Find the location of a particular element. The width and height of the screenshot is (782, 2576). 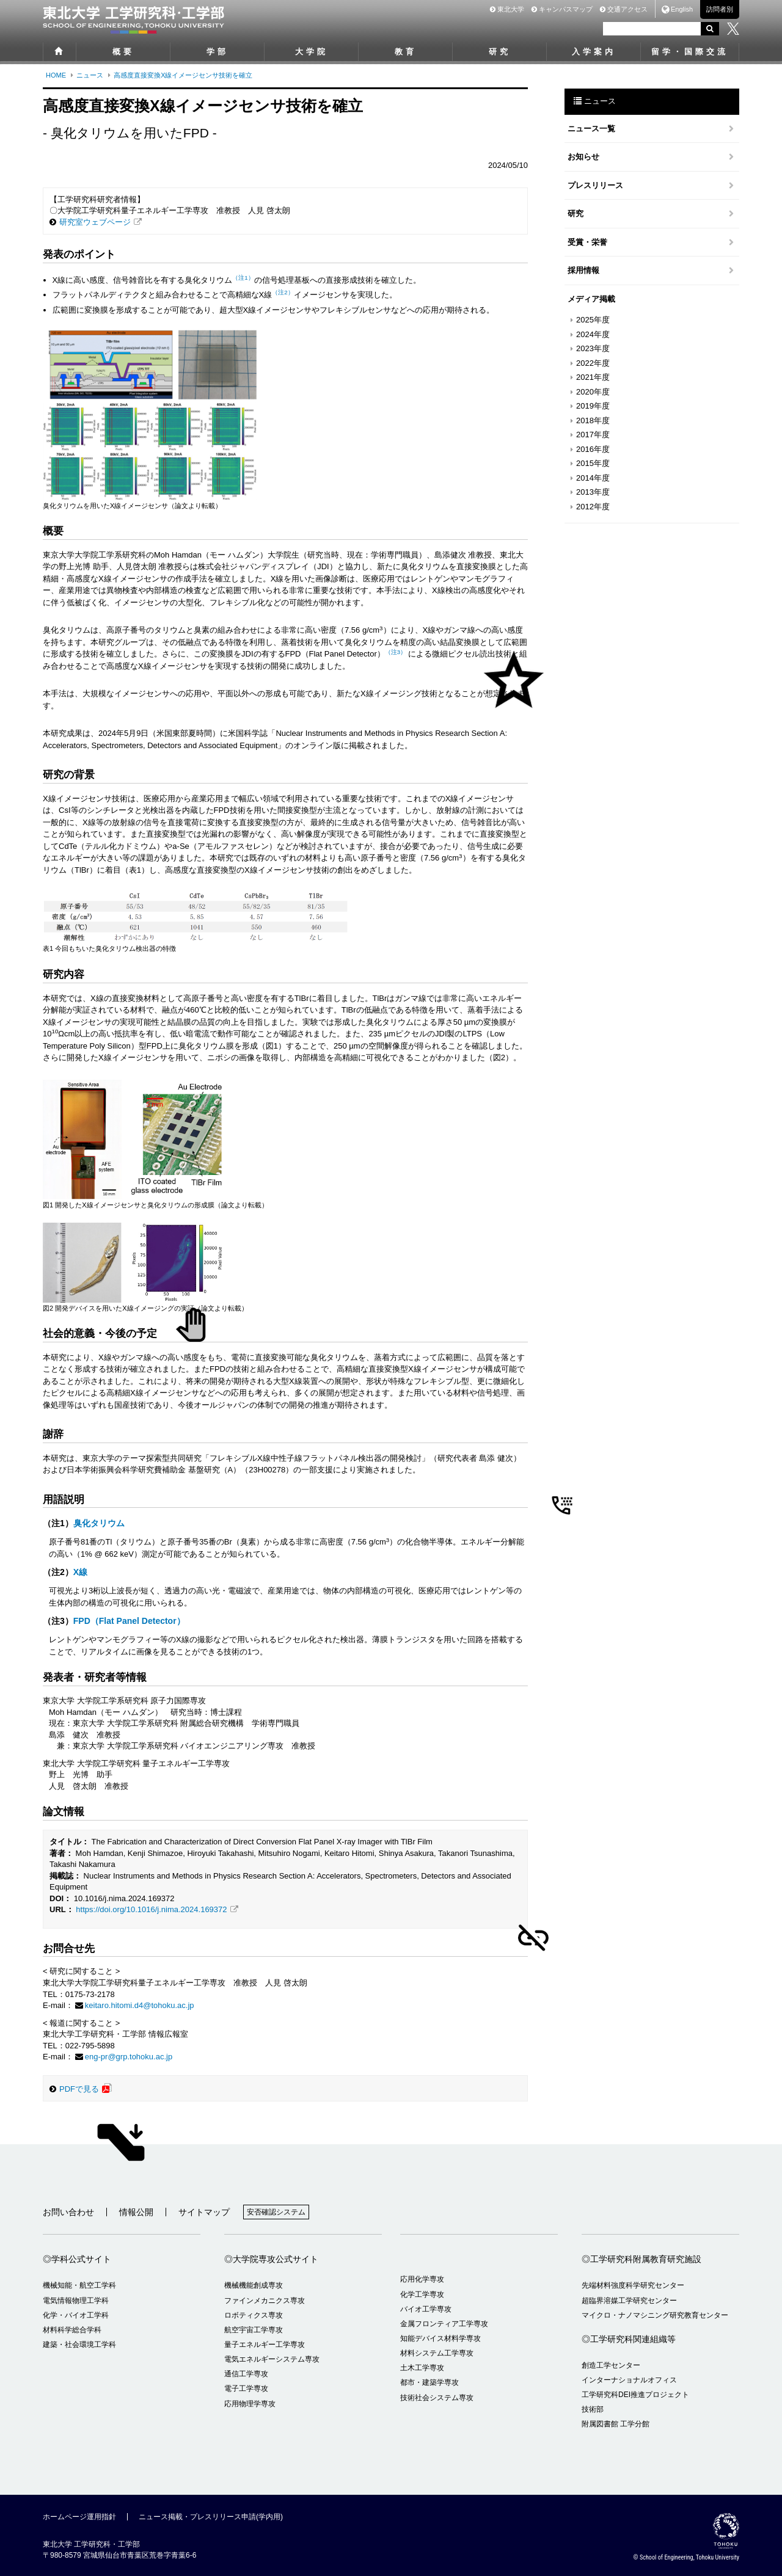

unlink or disconnect a shared link is located at coordinates (533, 1938).